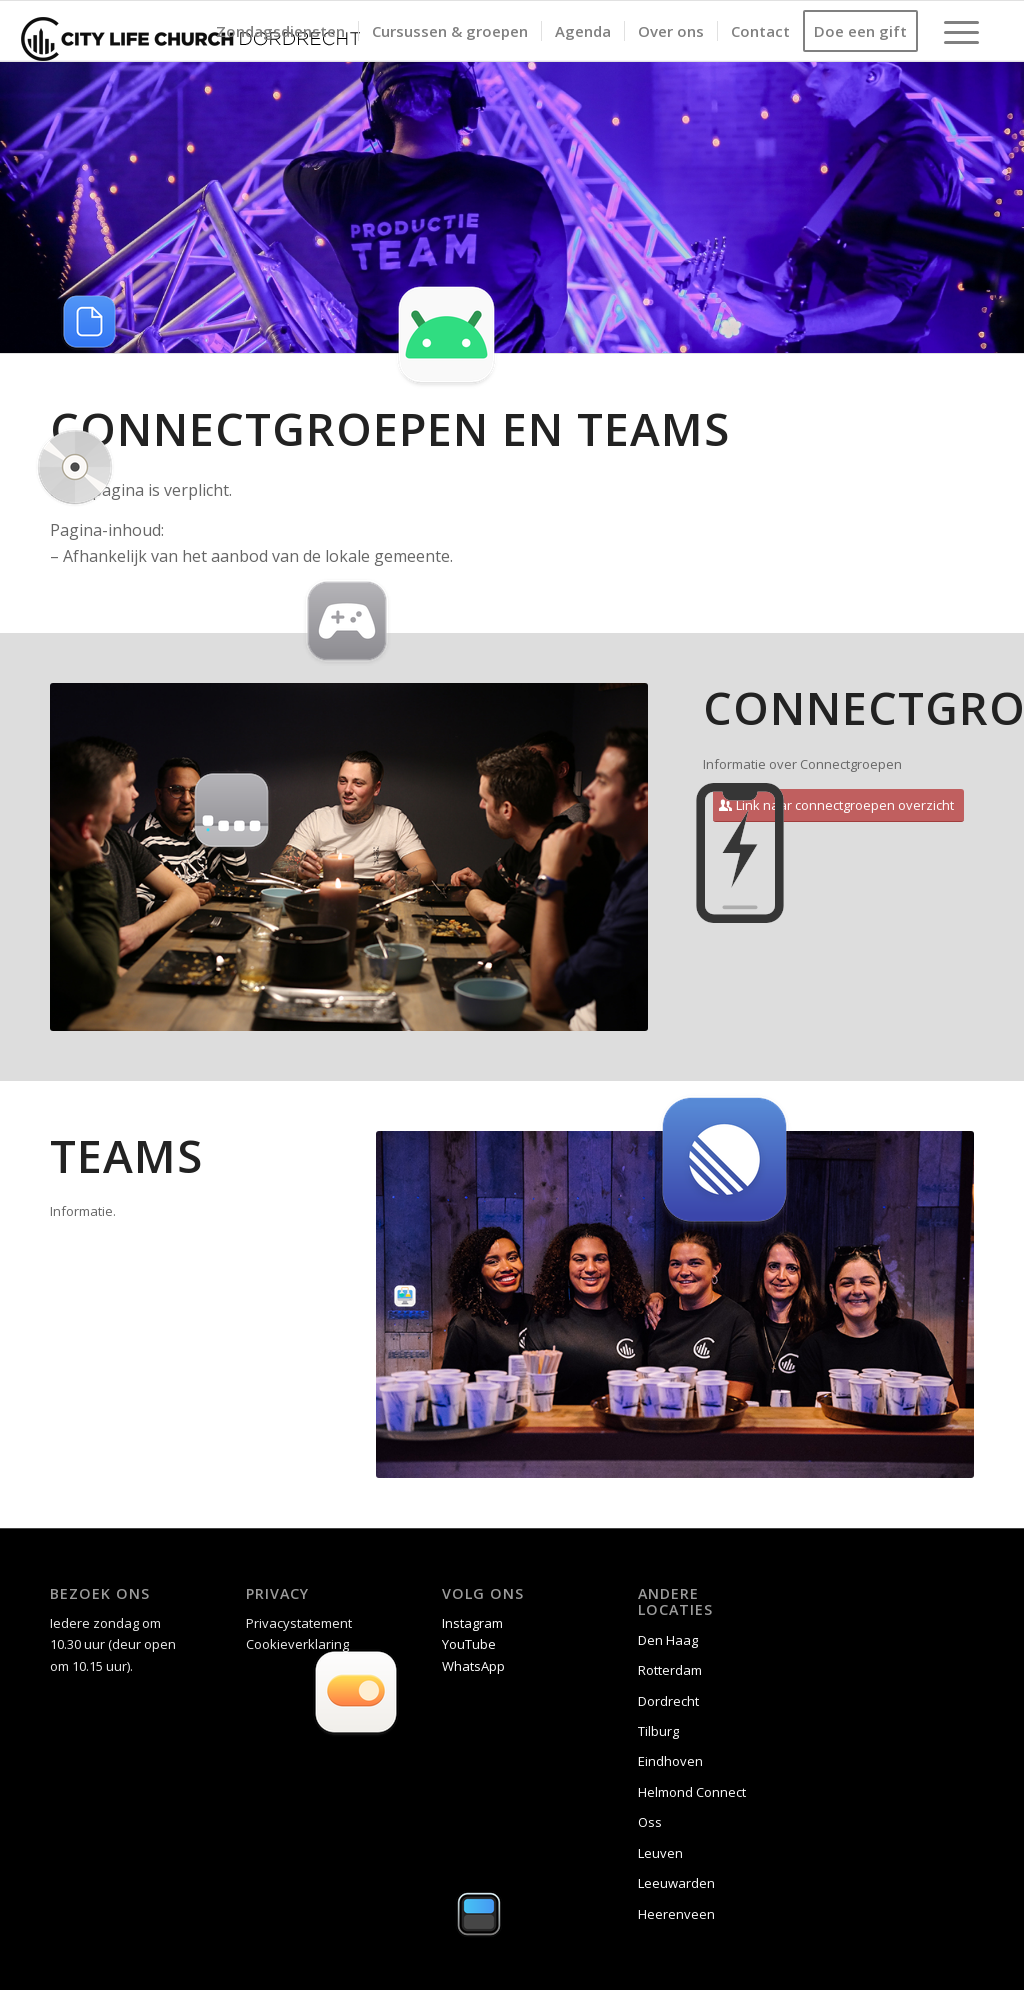 The image size is (1024, 1990). What do you see at coordinates (405, 1296) in the screenshot?
I see `open formatlab application` at bounding box center [405, 1296].